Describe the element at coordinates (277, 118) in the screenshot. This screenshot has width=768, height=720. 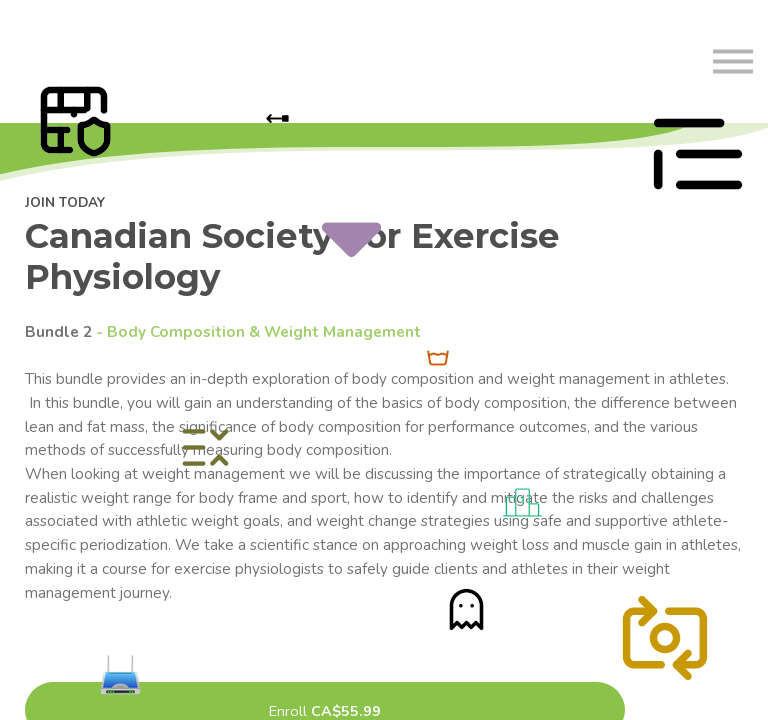
I see `go back to previous screen` at that location.